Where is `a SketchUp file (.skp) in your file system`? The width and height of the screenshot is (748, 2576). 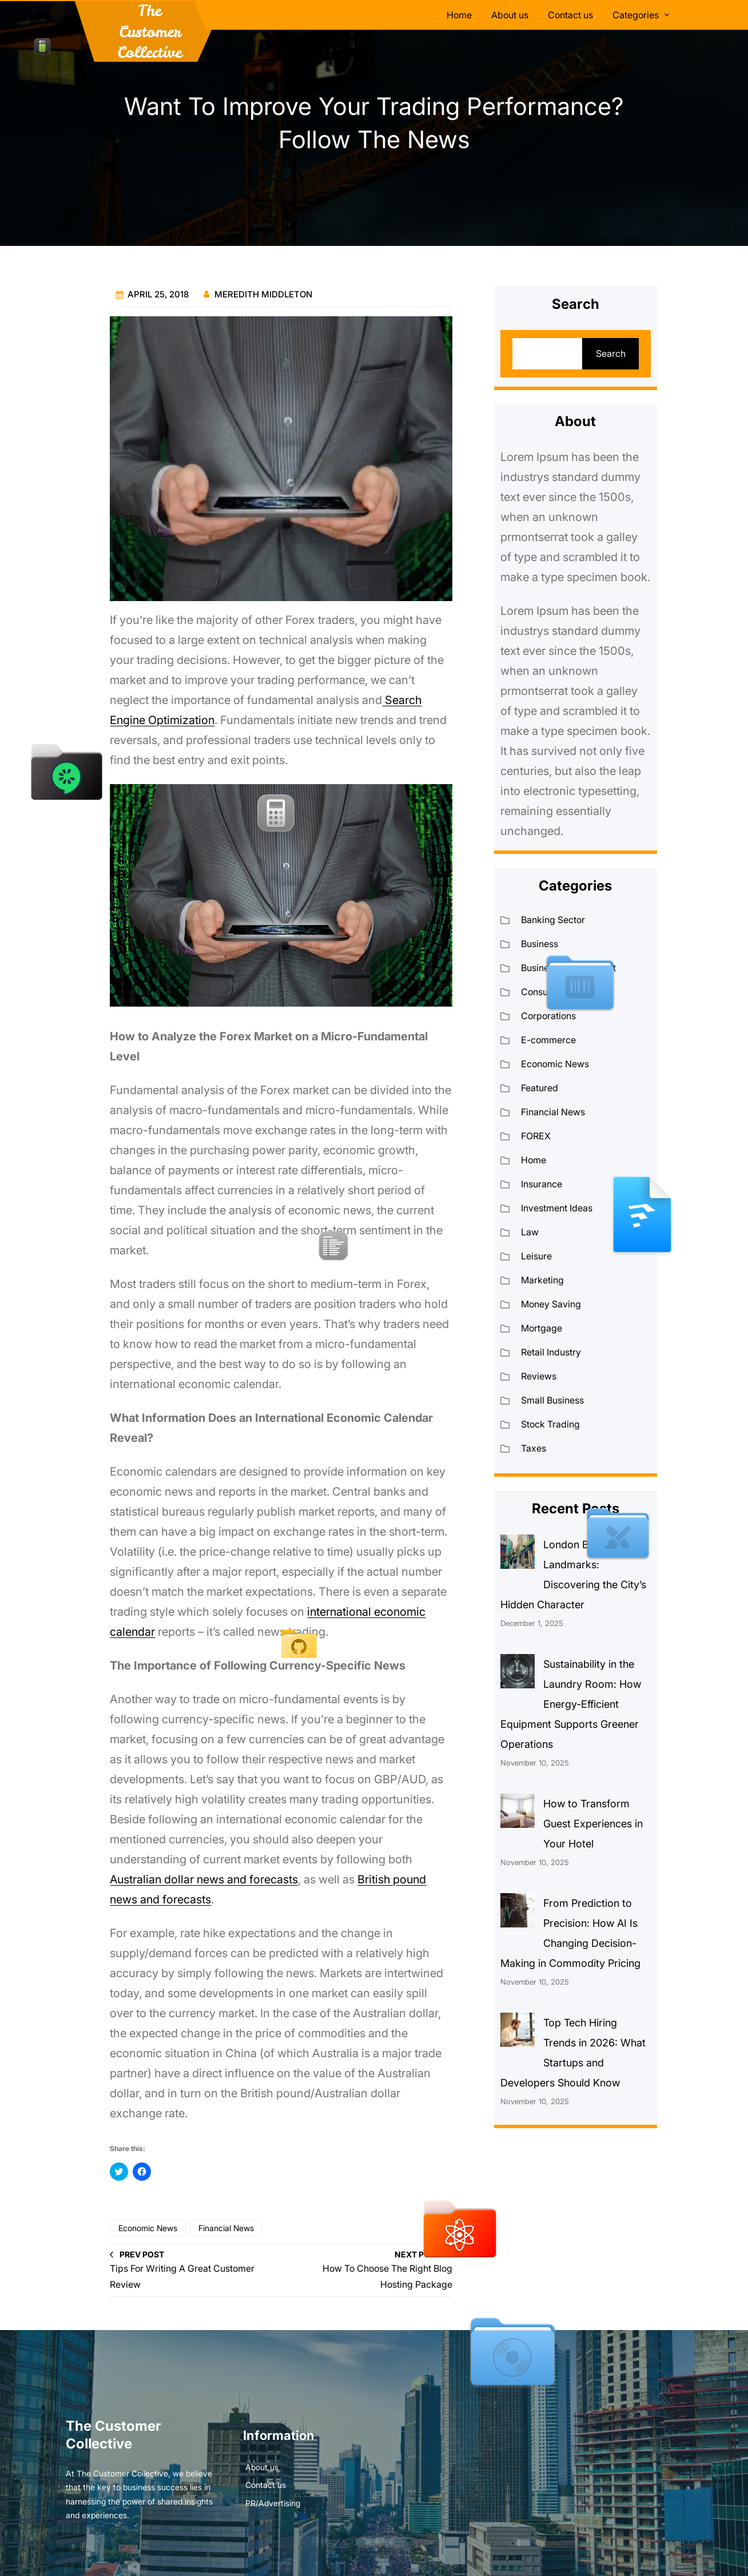 a SketchUp file (.skp) in your file system is located at coordinates (642, 1216).